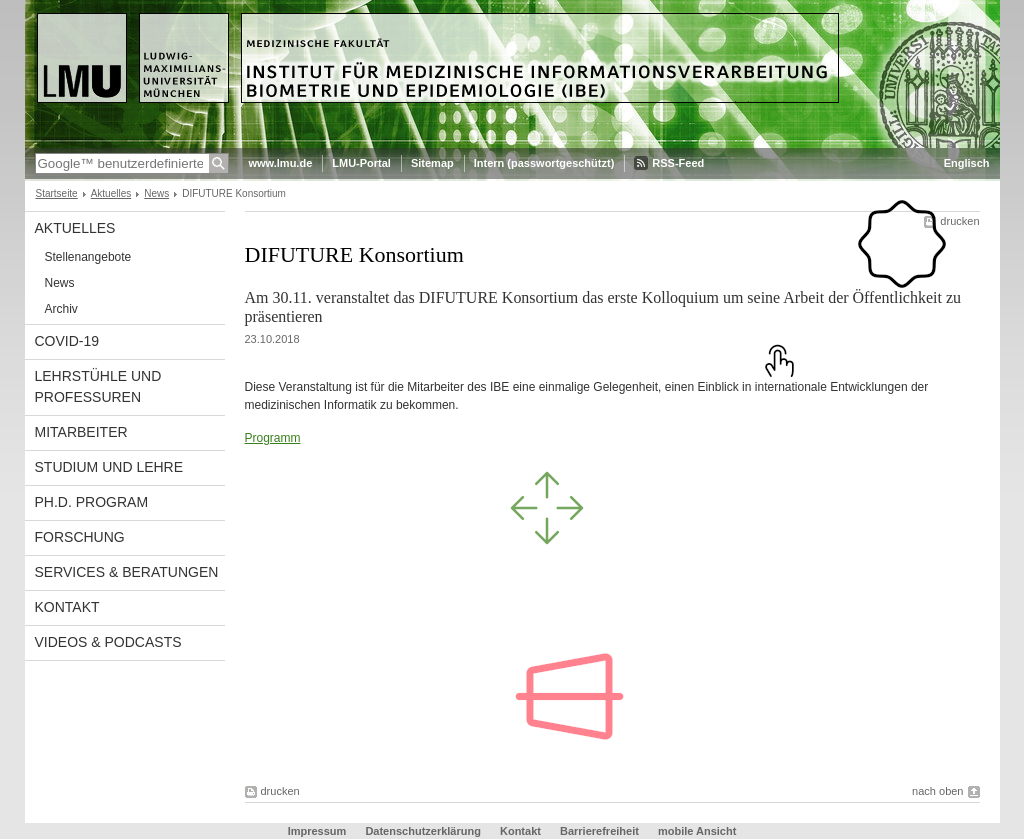 This screenshot has width=1024, height=839. What do you see at coordinates (569, 696) in the screenshot?
I see `adjust perspective or viewing angle` at bounding box center [569, 696].